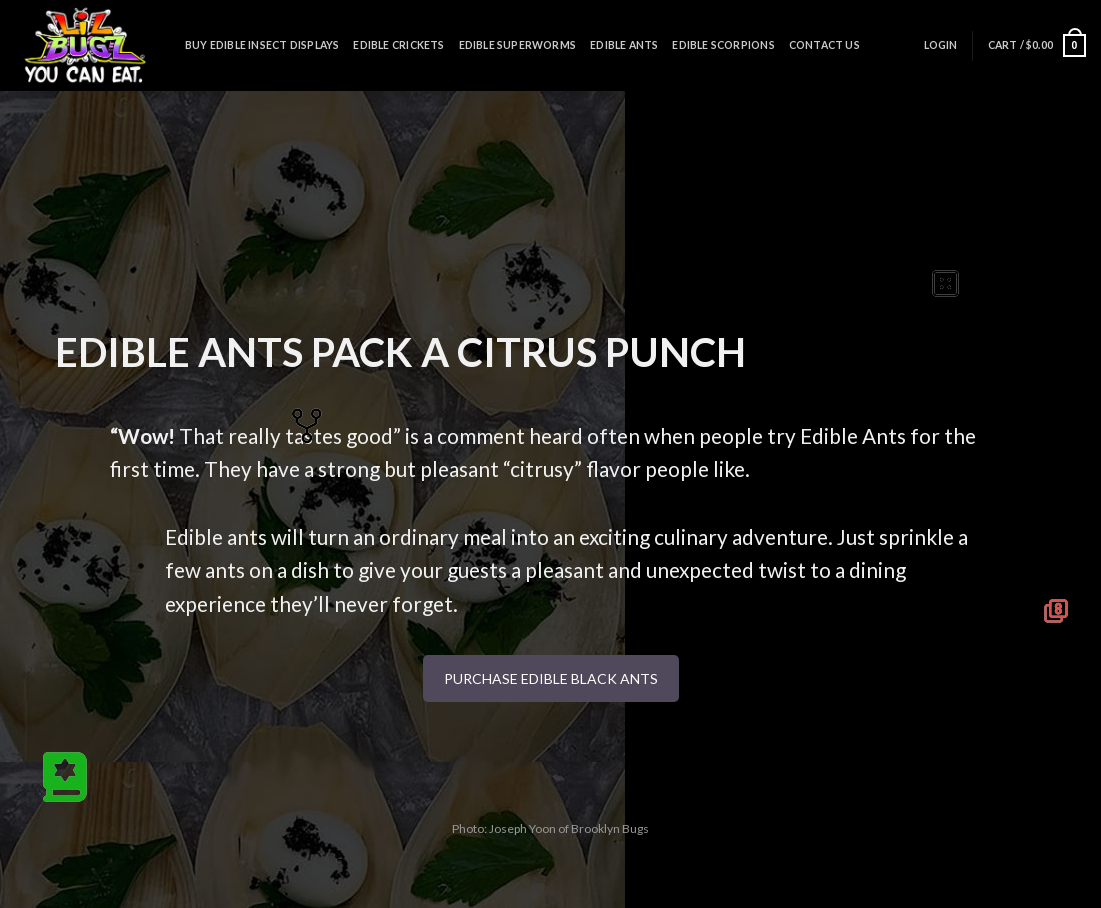 This screenshot has height=908, width=1101. I want to click on fork a repository, so click(305, 424).